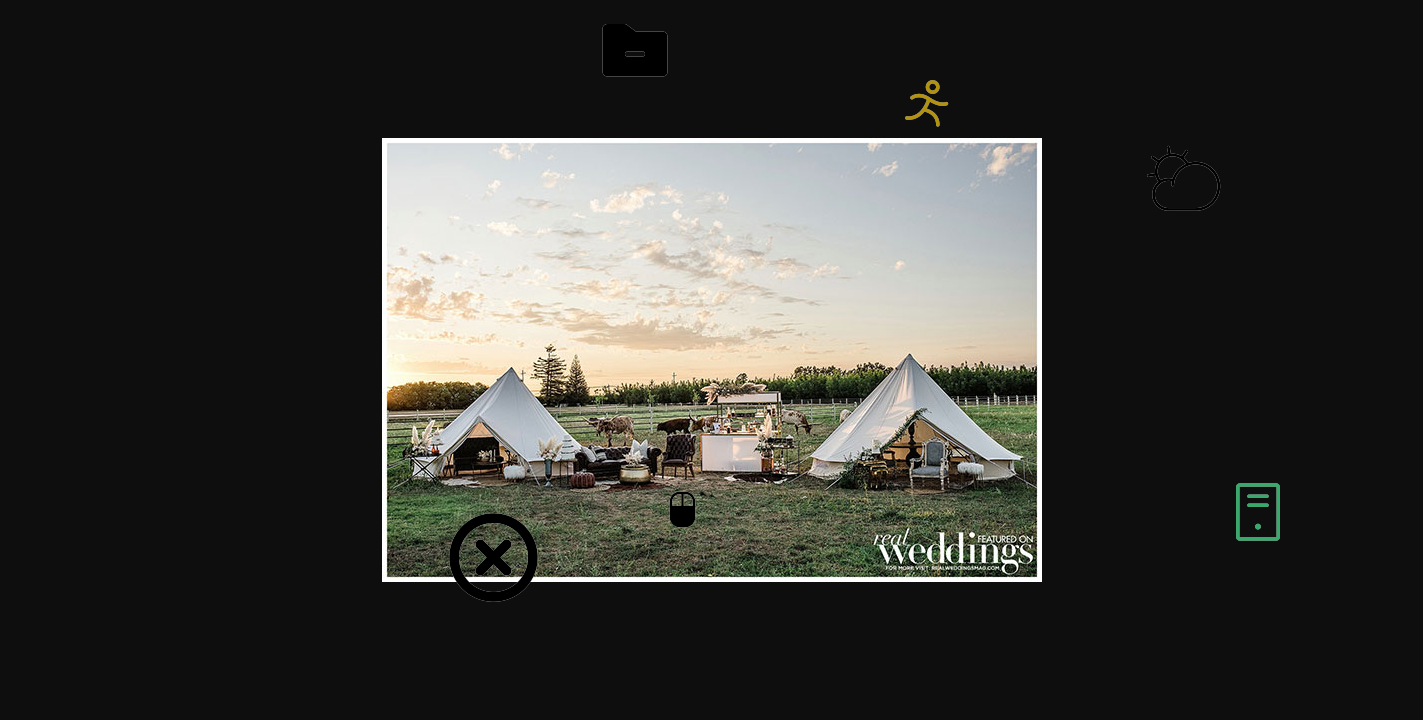  Describe the element at coordinates (1183, 179) in the screenshot. I see `view current weather conditions` at that location.